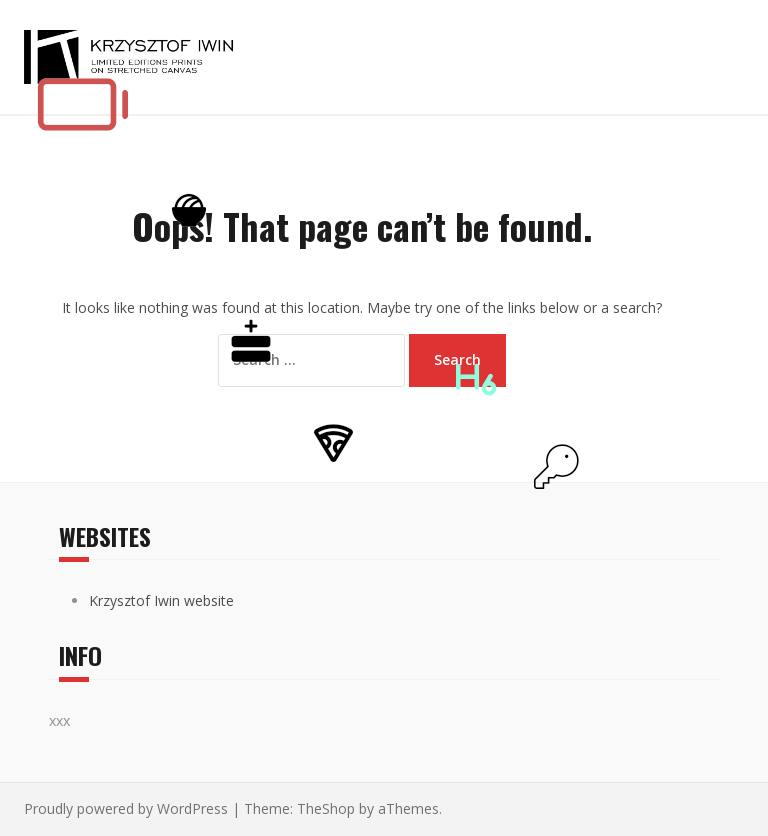  Describe the element at coordinates (333, 442) in the screenshot. I see `browse food or pizza delivery options` at that location.